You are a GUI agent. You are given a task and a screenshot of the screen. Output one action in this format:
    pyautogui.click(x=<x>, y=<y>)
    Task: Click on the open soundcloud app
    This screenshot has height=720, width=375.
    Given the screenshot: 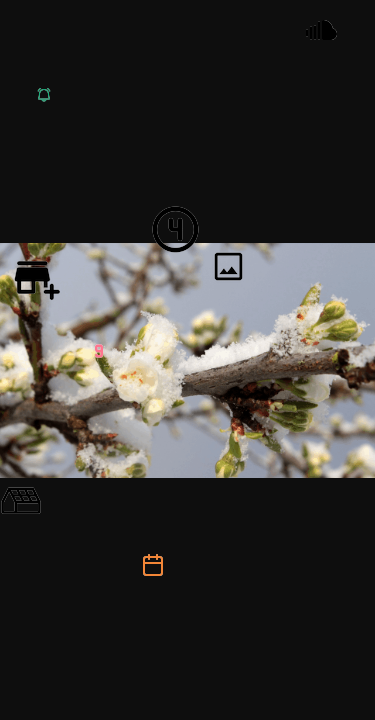 What is the action you would take?
    pyautogui.click(x=321, y=31)
    